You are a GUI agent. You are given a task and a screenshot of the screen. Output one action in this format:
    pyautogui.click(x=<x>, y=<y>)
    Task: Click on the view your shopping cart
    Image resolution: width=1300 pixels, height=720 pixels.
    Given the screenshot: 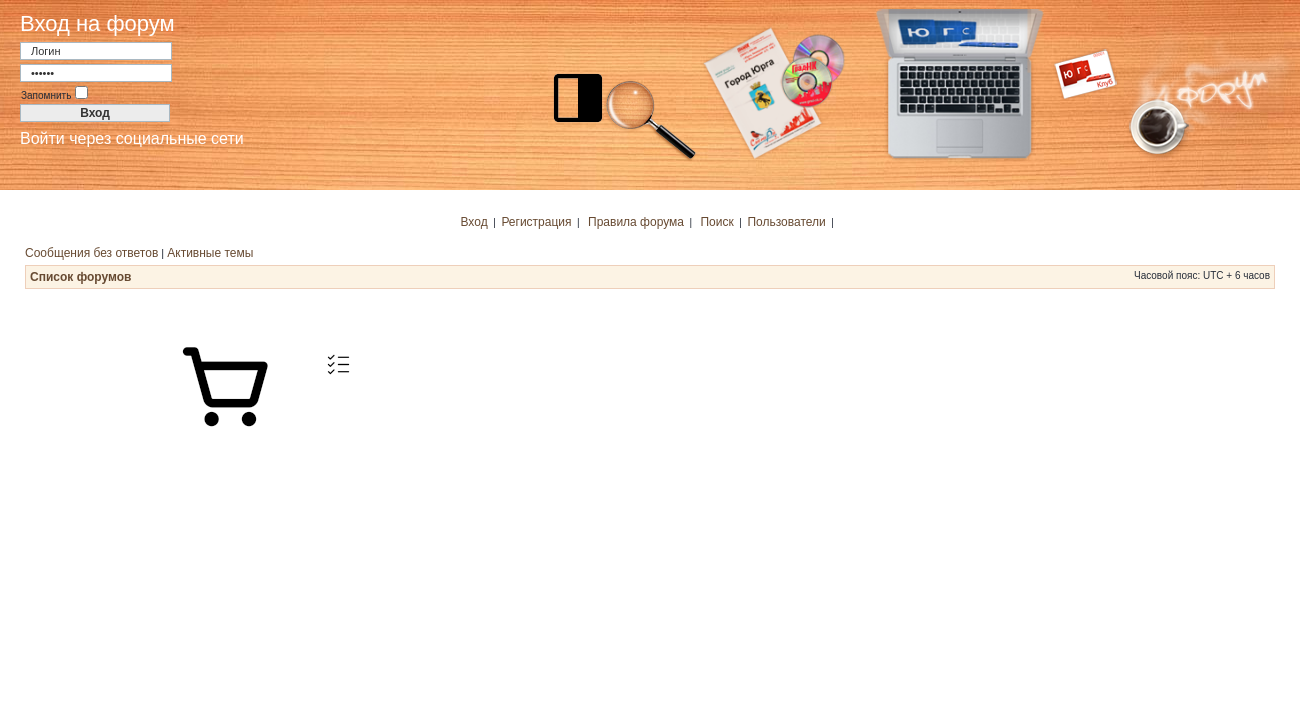 What is the action you would take?
    pyautogui.click(x=226, y=386)
    